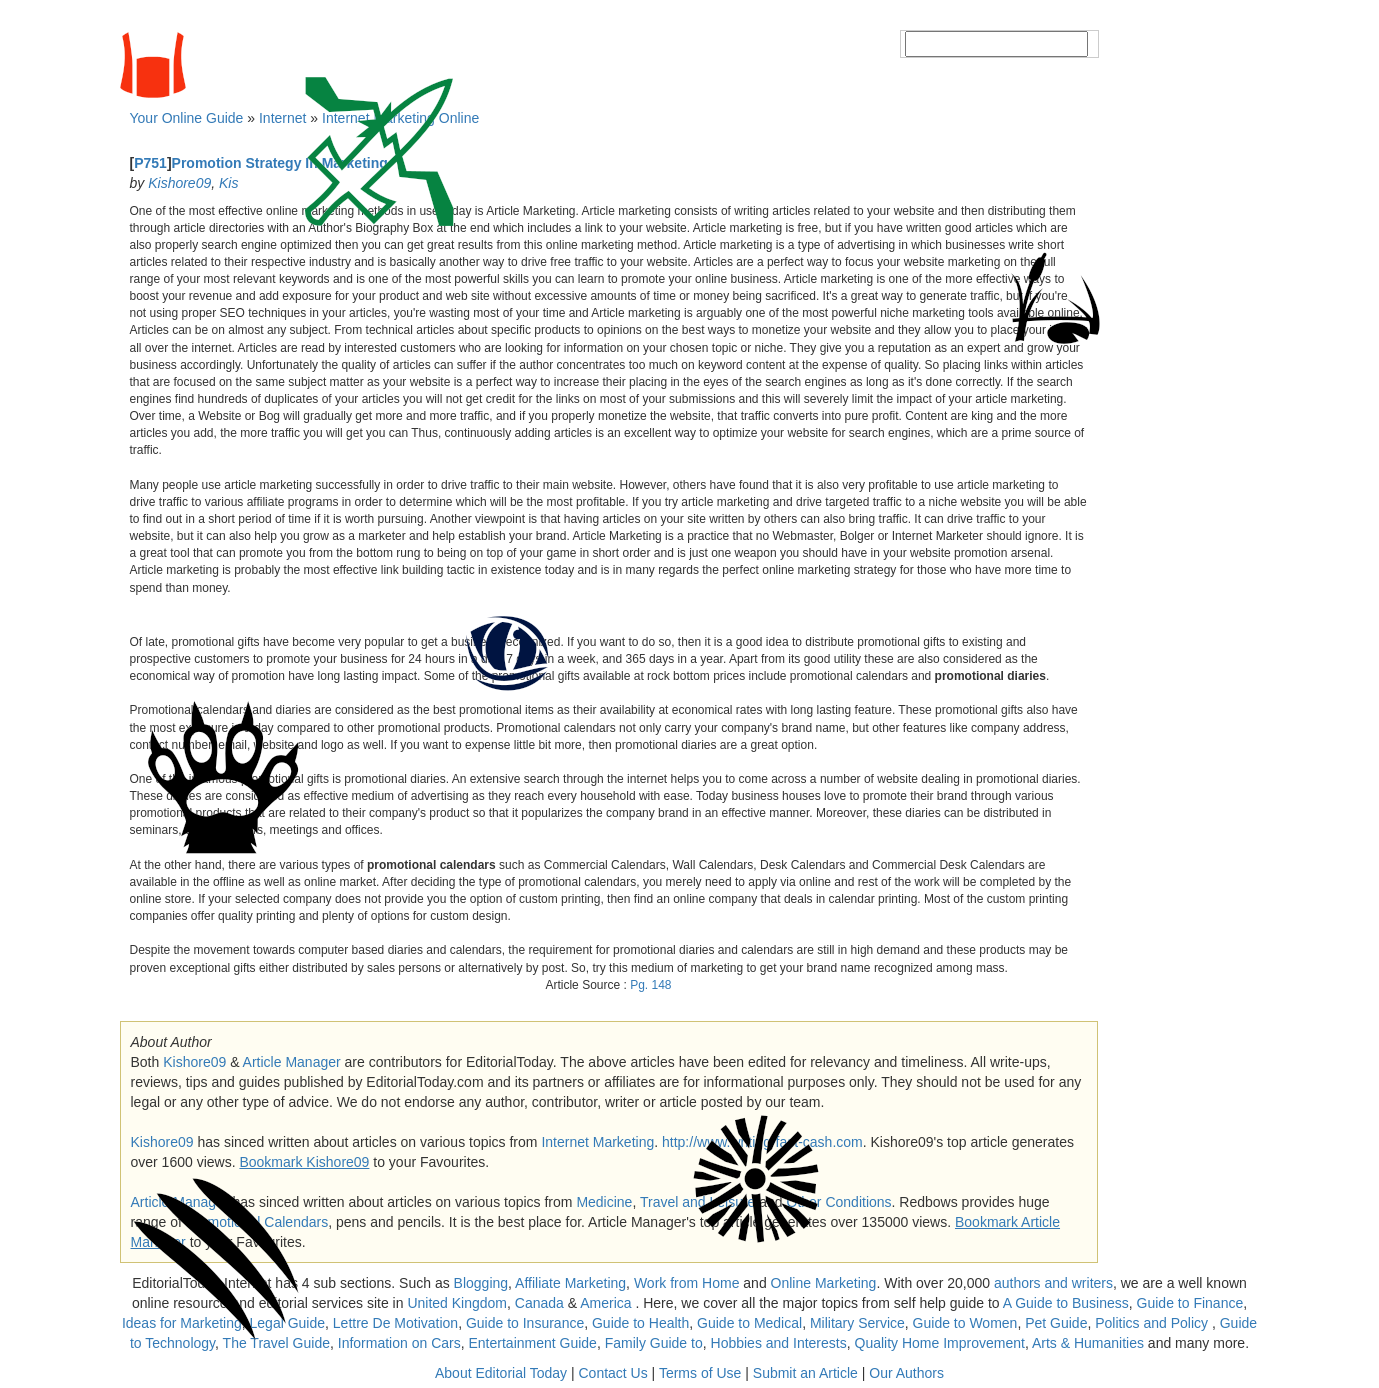 Image resolution: width=1379 pixels, height=1388 pixels. I want to click on dandelion flower icon for nature or garden-themed game elements, so click(756, 1179).